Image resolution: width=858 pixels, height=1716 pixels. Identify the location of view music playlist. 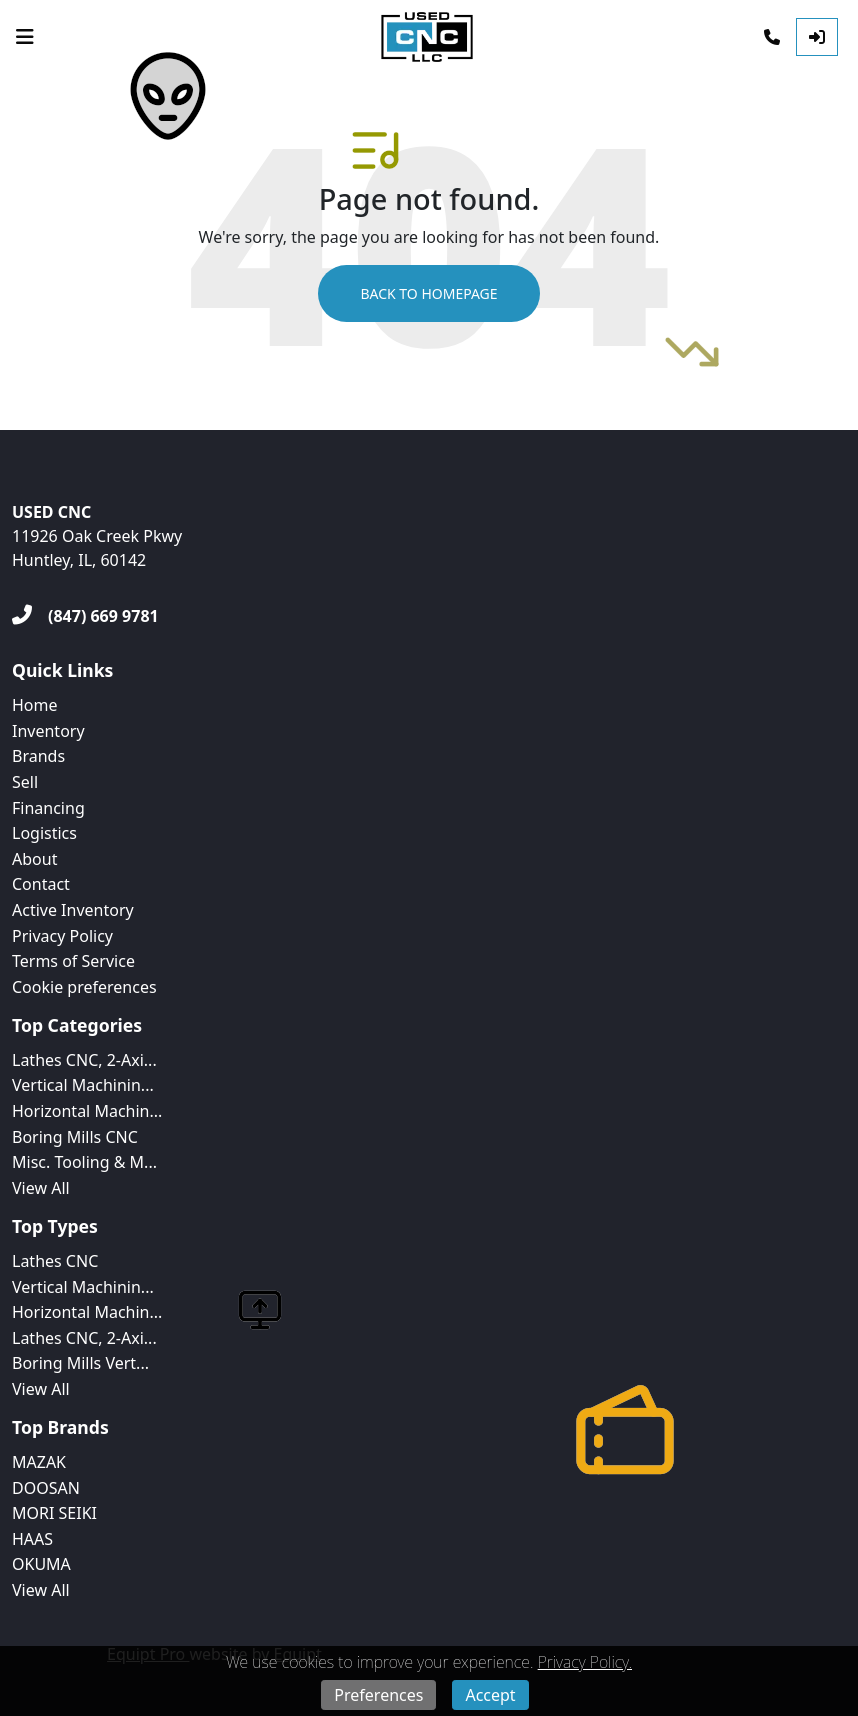
(375, 150).